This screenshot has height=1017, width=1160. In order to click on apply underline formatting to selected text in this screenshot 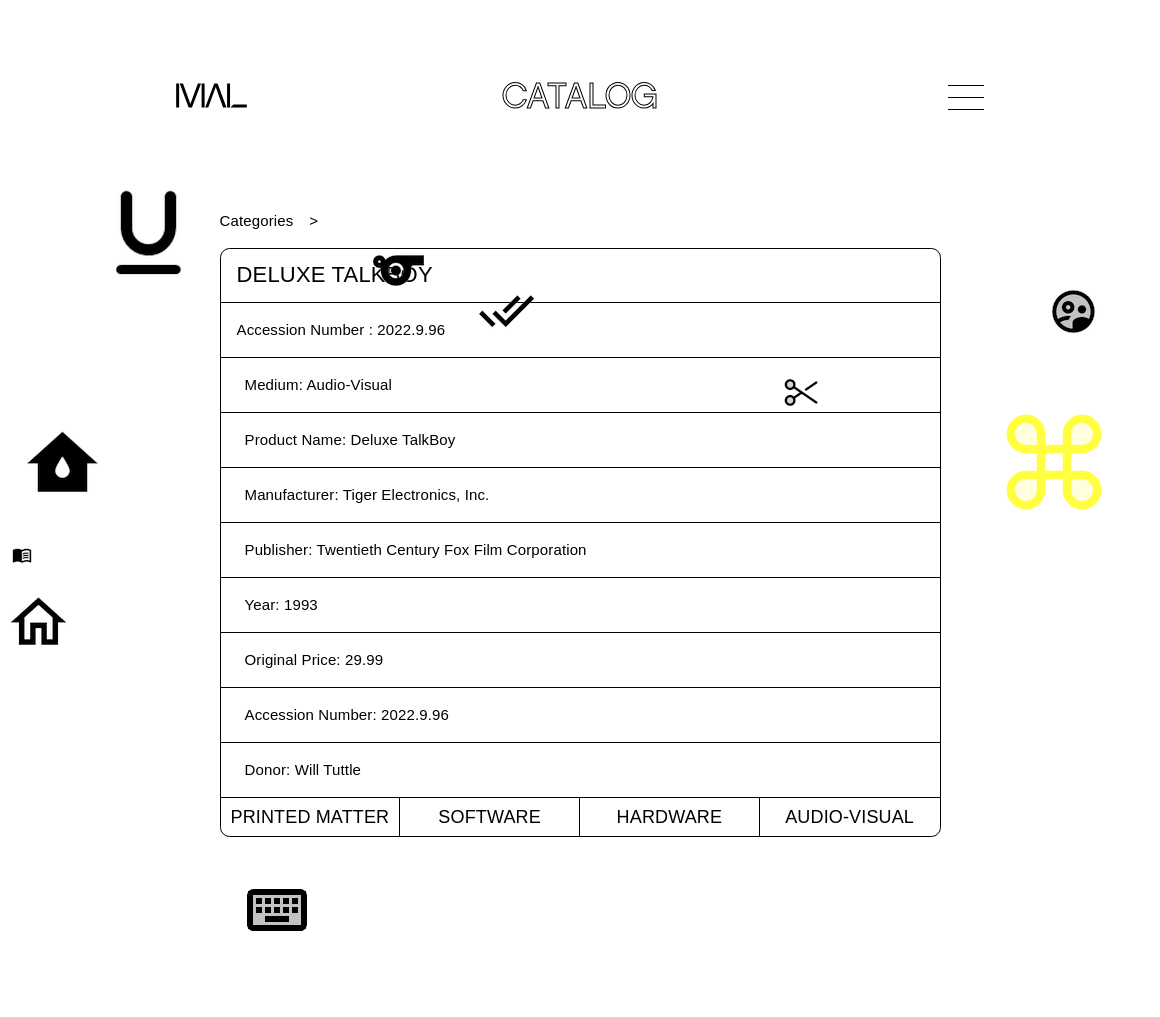, I will do `click(148, 232)`.